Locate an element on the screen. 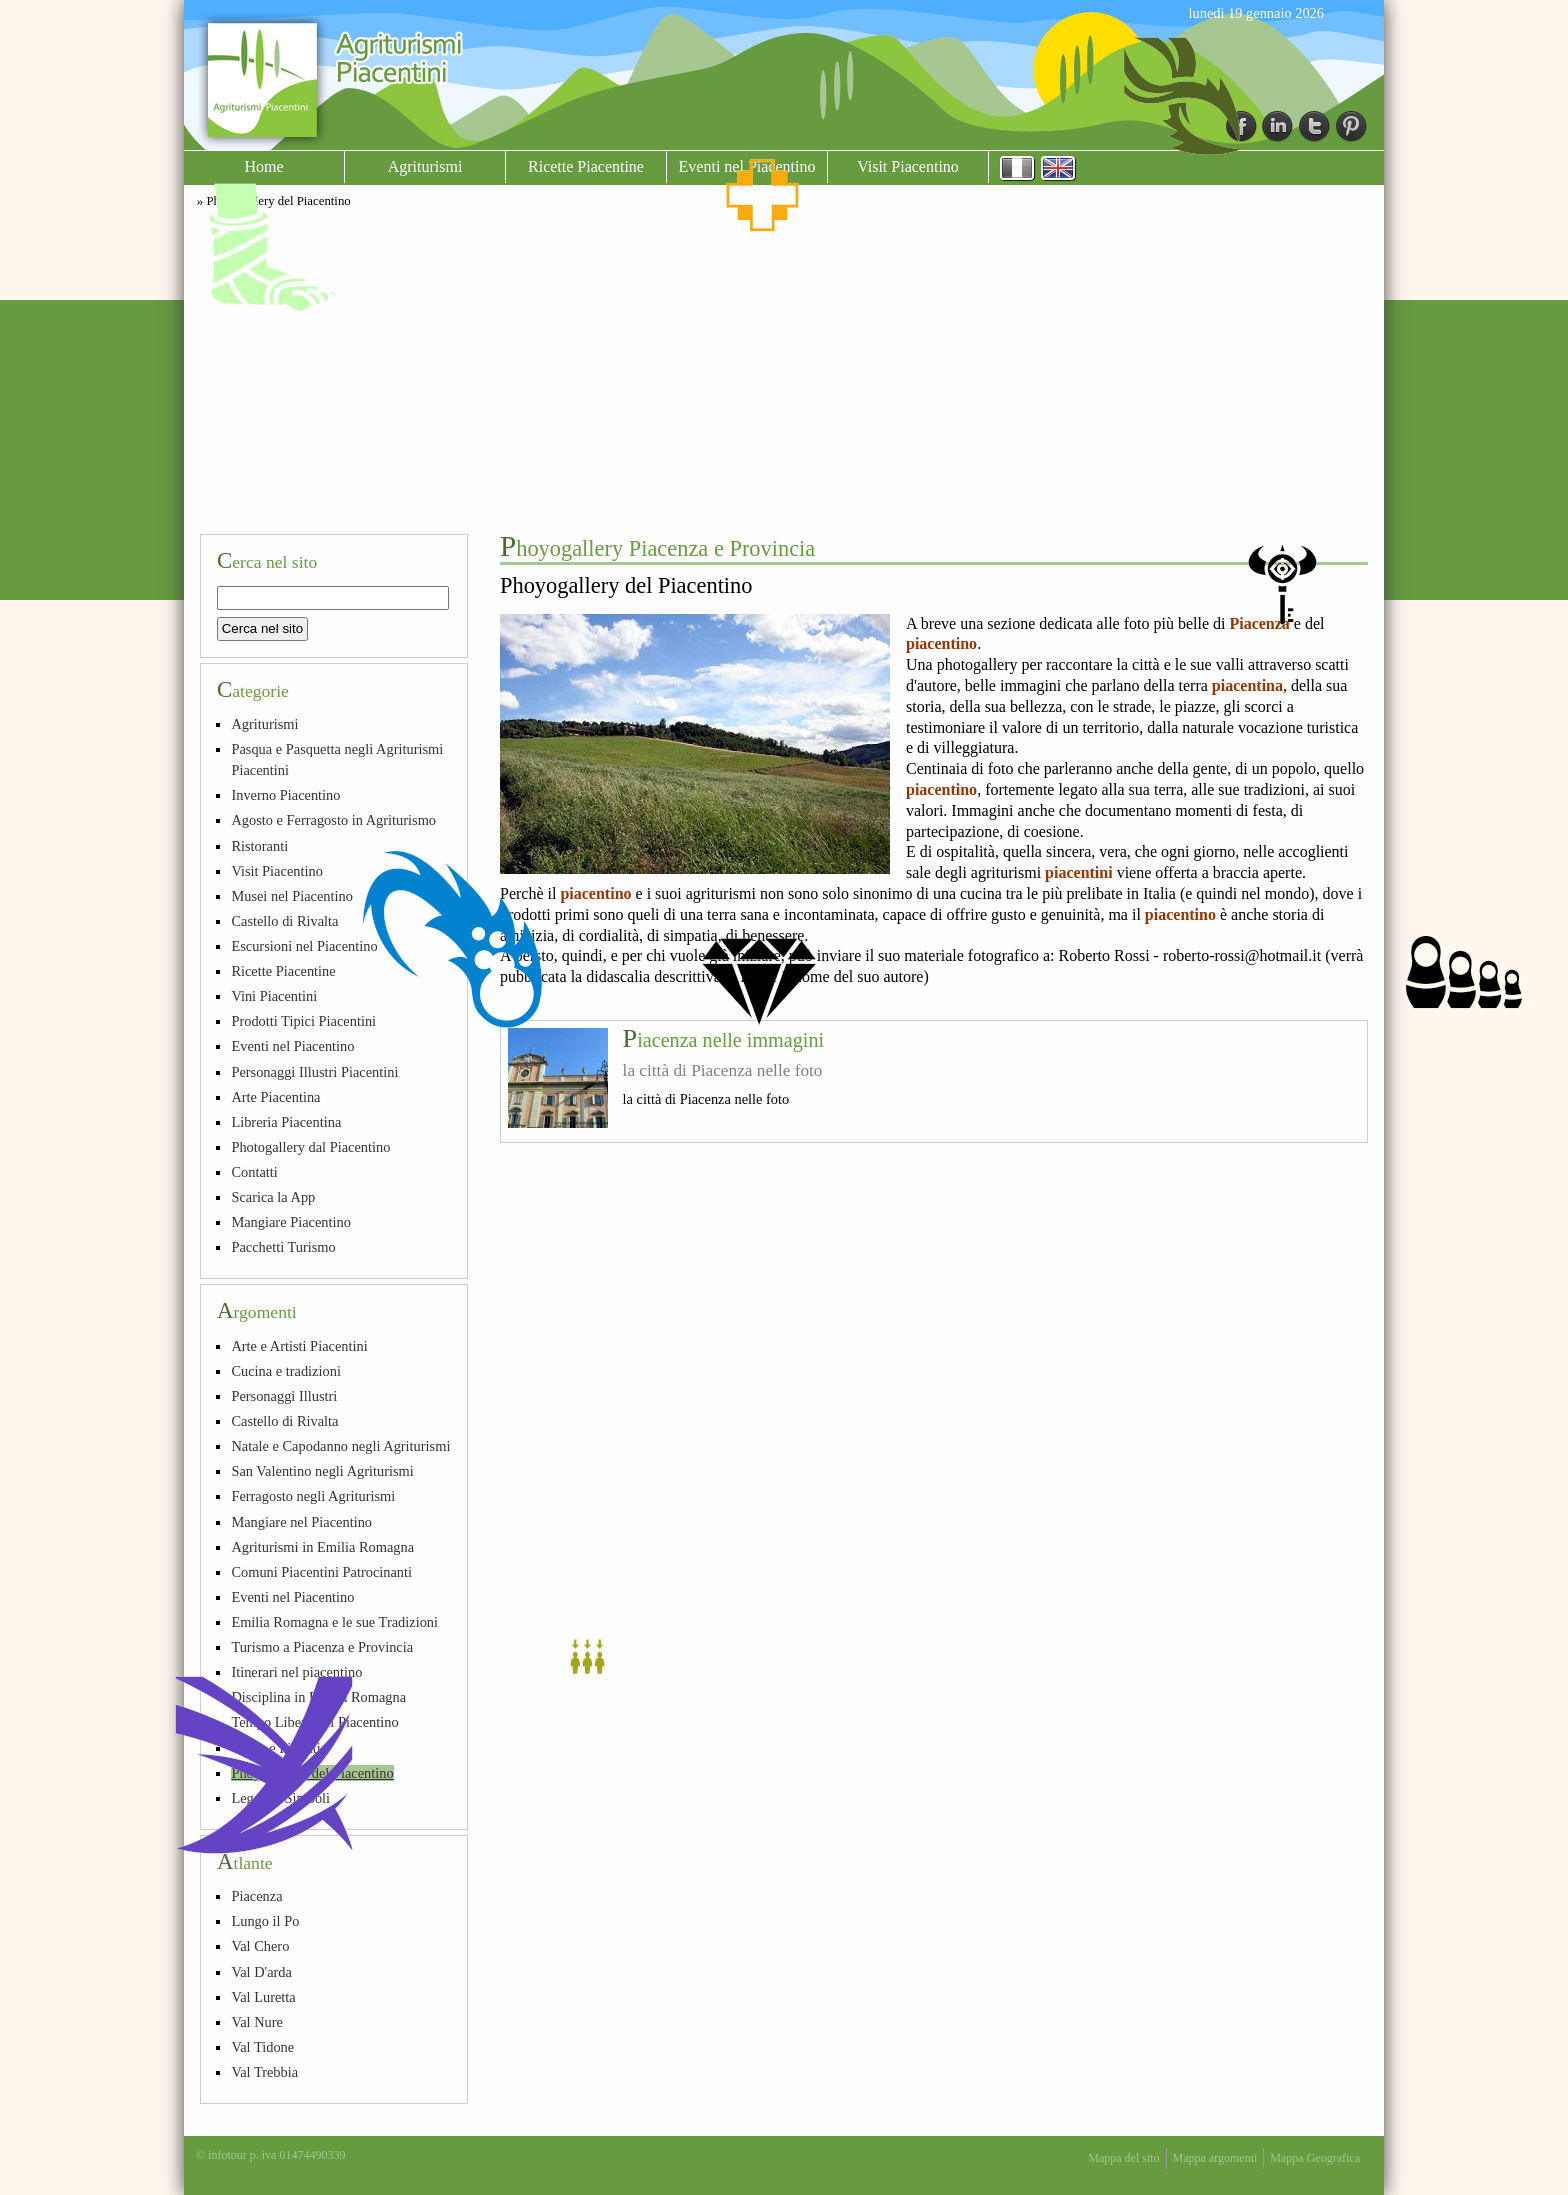 The image size is (1568, 2195). launch fireball attack or fire-based ability is located at coordinates (453, 940).